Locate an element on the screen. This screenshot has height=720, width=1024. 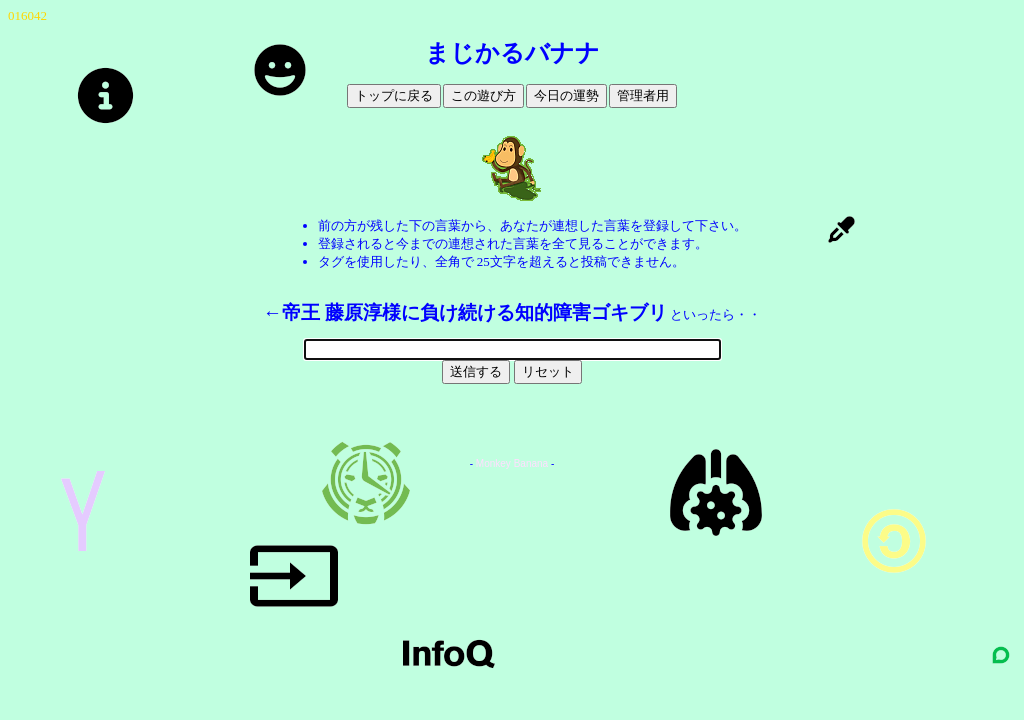
open Discourse forum is located at coordinates (1001, 655).